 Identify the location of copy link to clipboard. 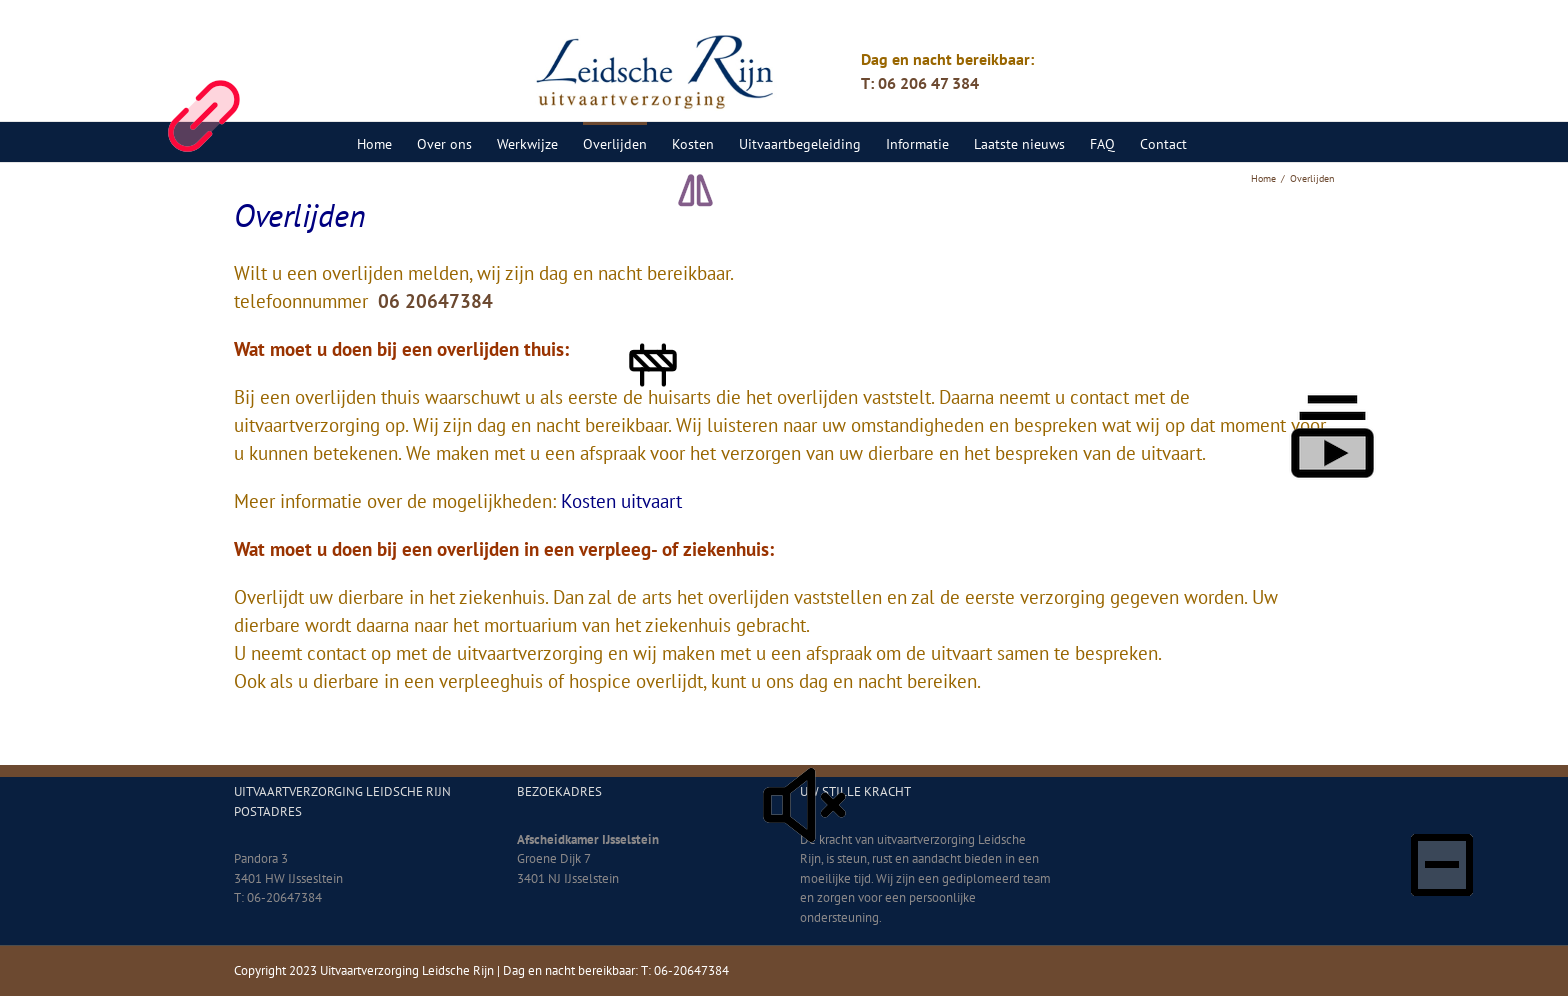
(204, 116).